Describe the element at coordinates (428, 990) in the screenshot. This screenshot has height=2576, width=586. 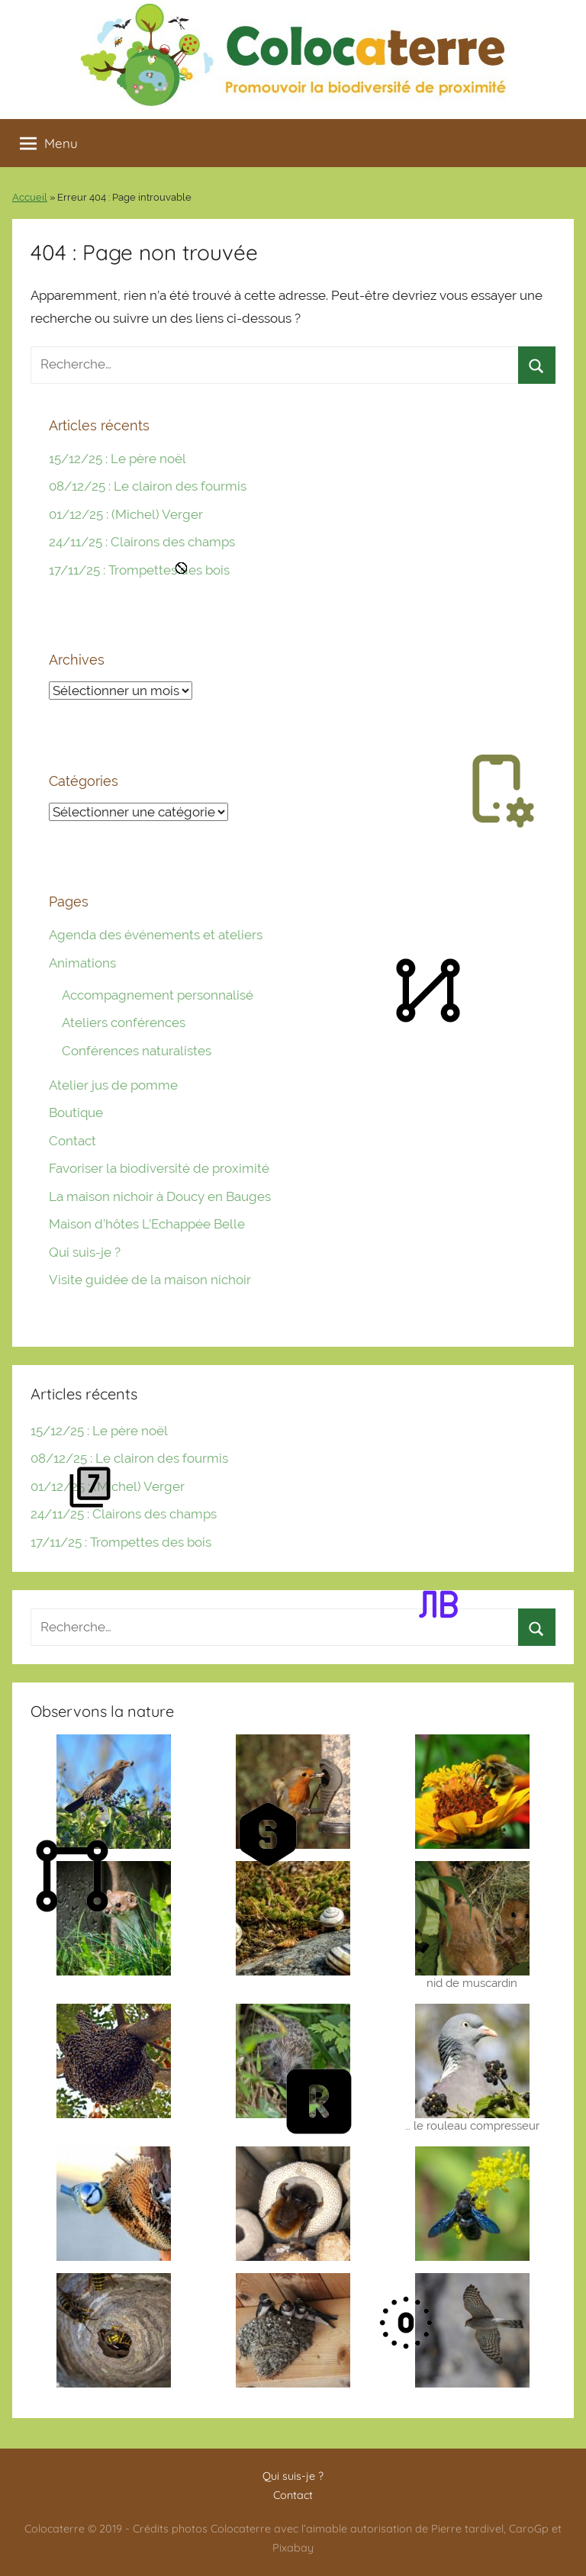
I see `connect nodes or data points` at that location.